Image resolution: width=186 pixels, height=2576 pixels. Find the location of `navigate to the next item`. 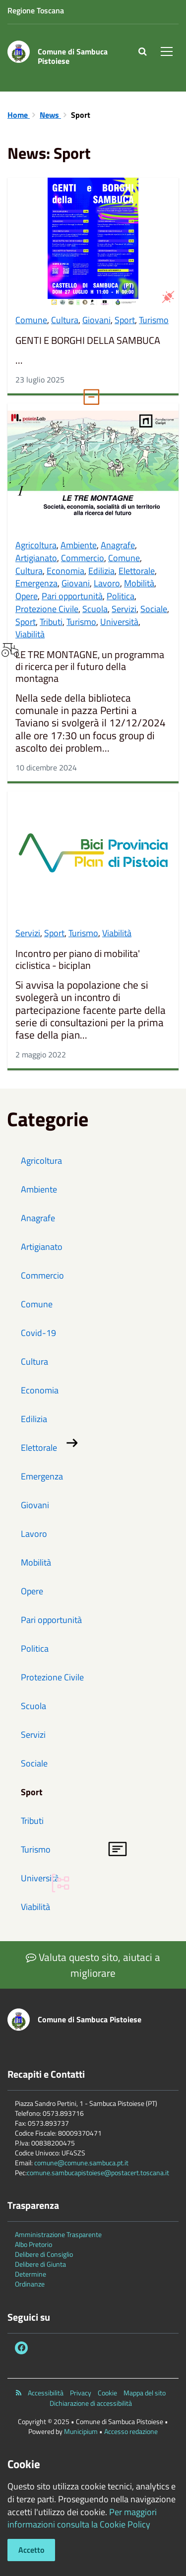

navigate to the next item is located at coordinates (72, 1443).